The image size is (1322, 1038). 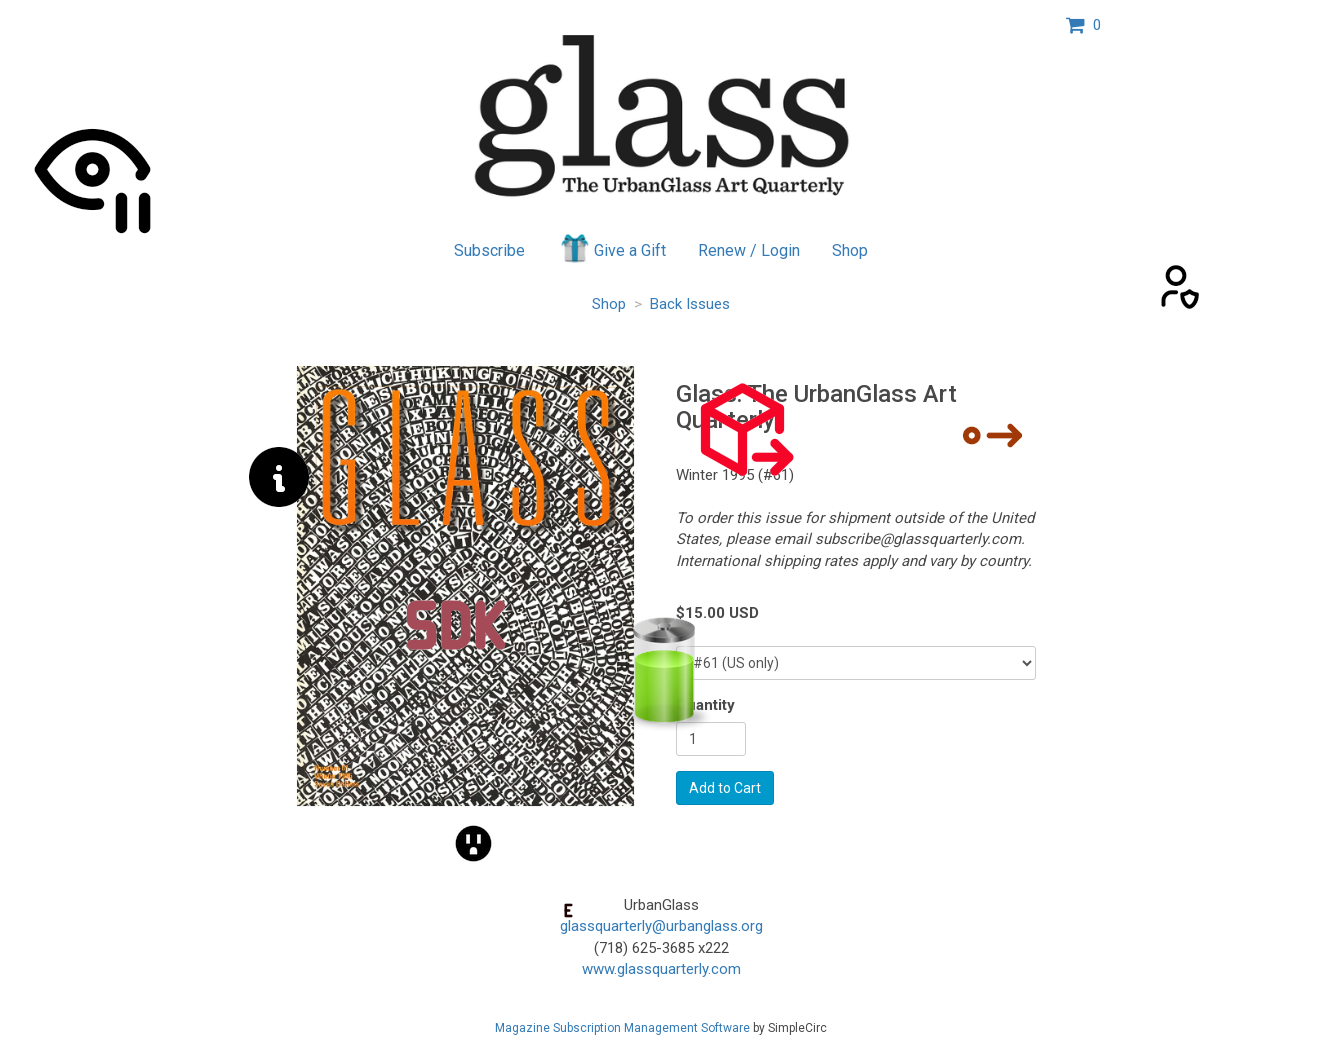 I want to click on pause visibility or viewing mode, so click(x=92, y=169).